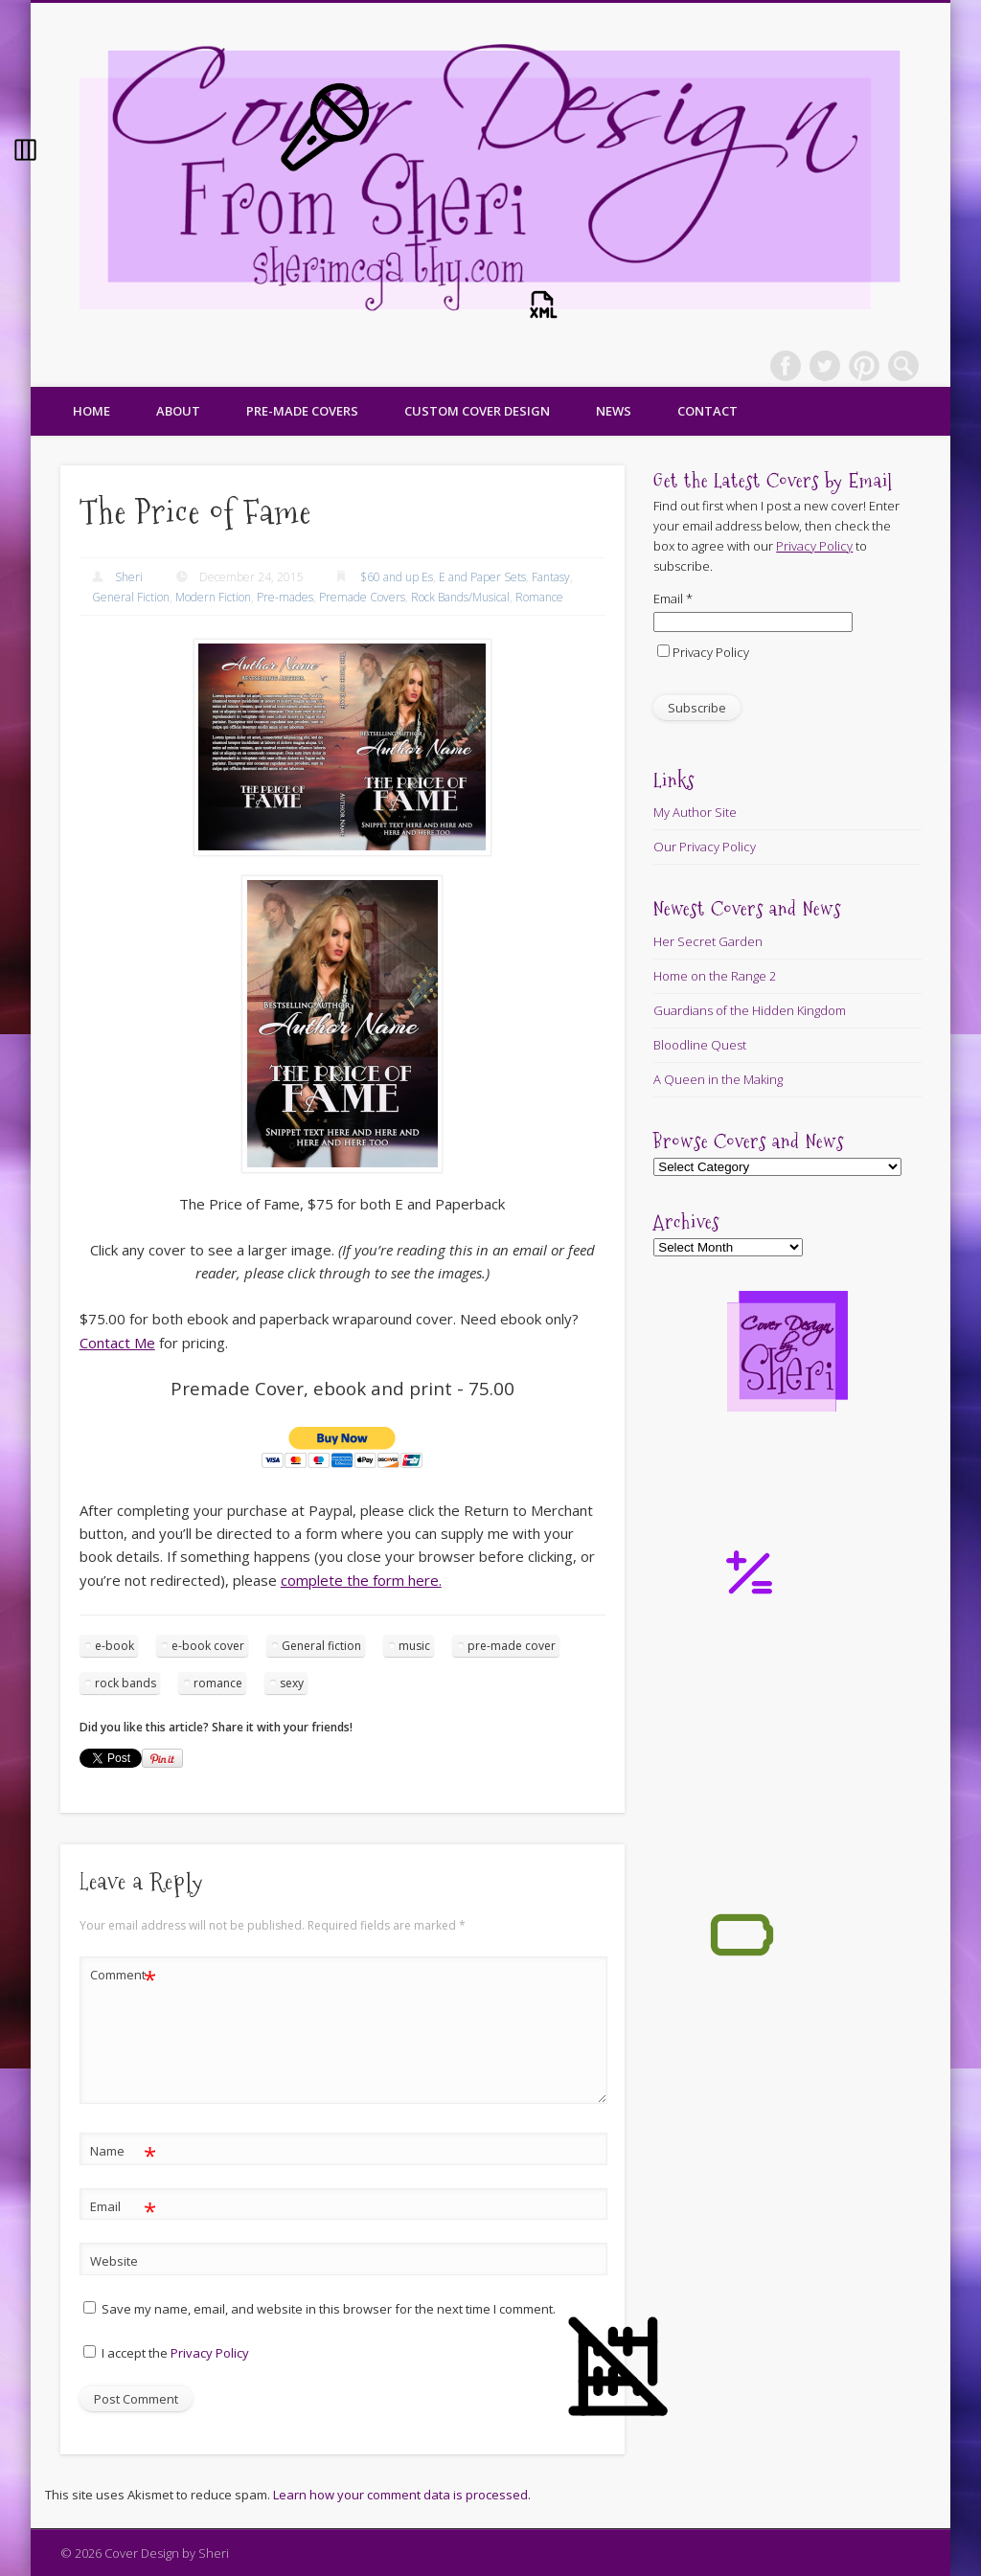 The image size is (981, 2576). Describe the element at coordinates (741, 1934) in the screenshot. I see `indicates current battery level` at that location.